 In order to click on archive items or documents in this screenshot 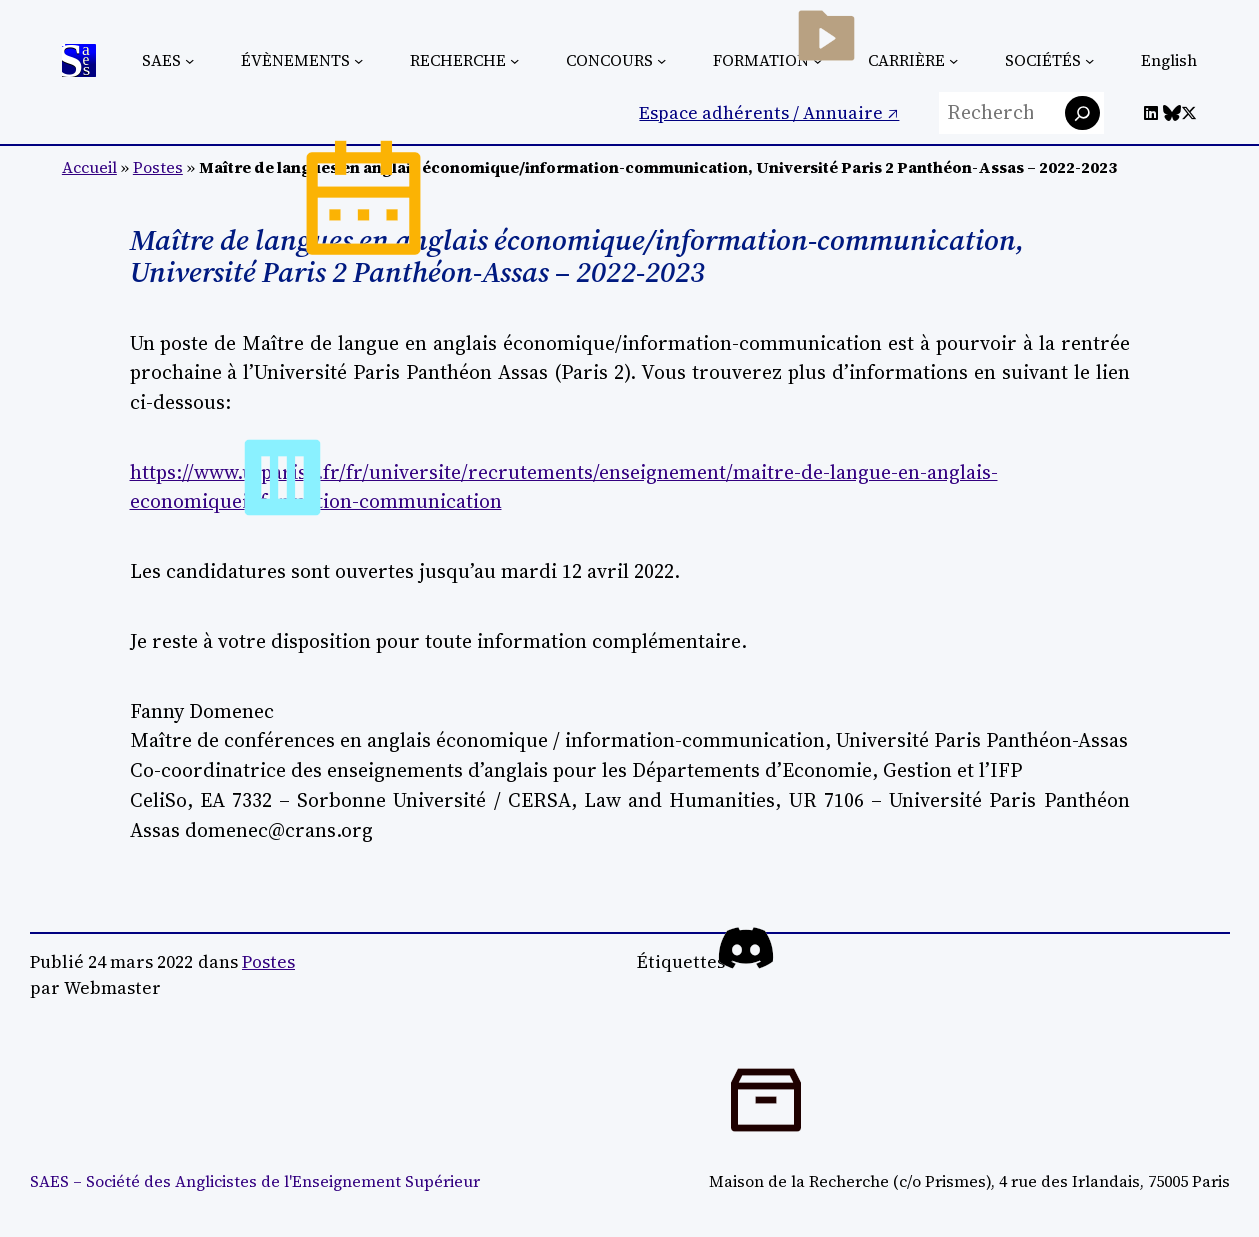, I will do `click(766, 1100)`.